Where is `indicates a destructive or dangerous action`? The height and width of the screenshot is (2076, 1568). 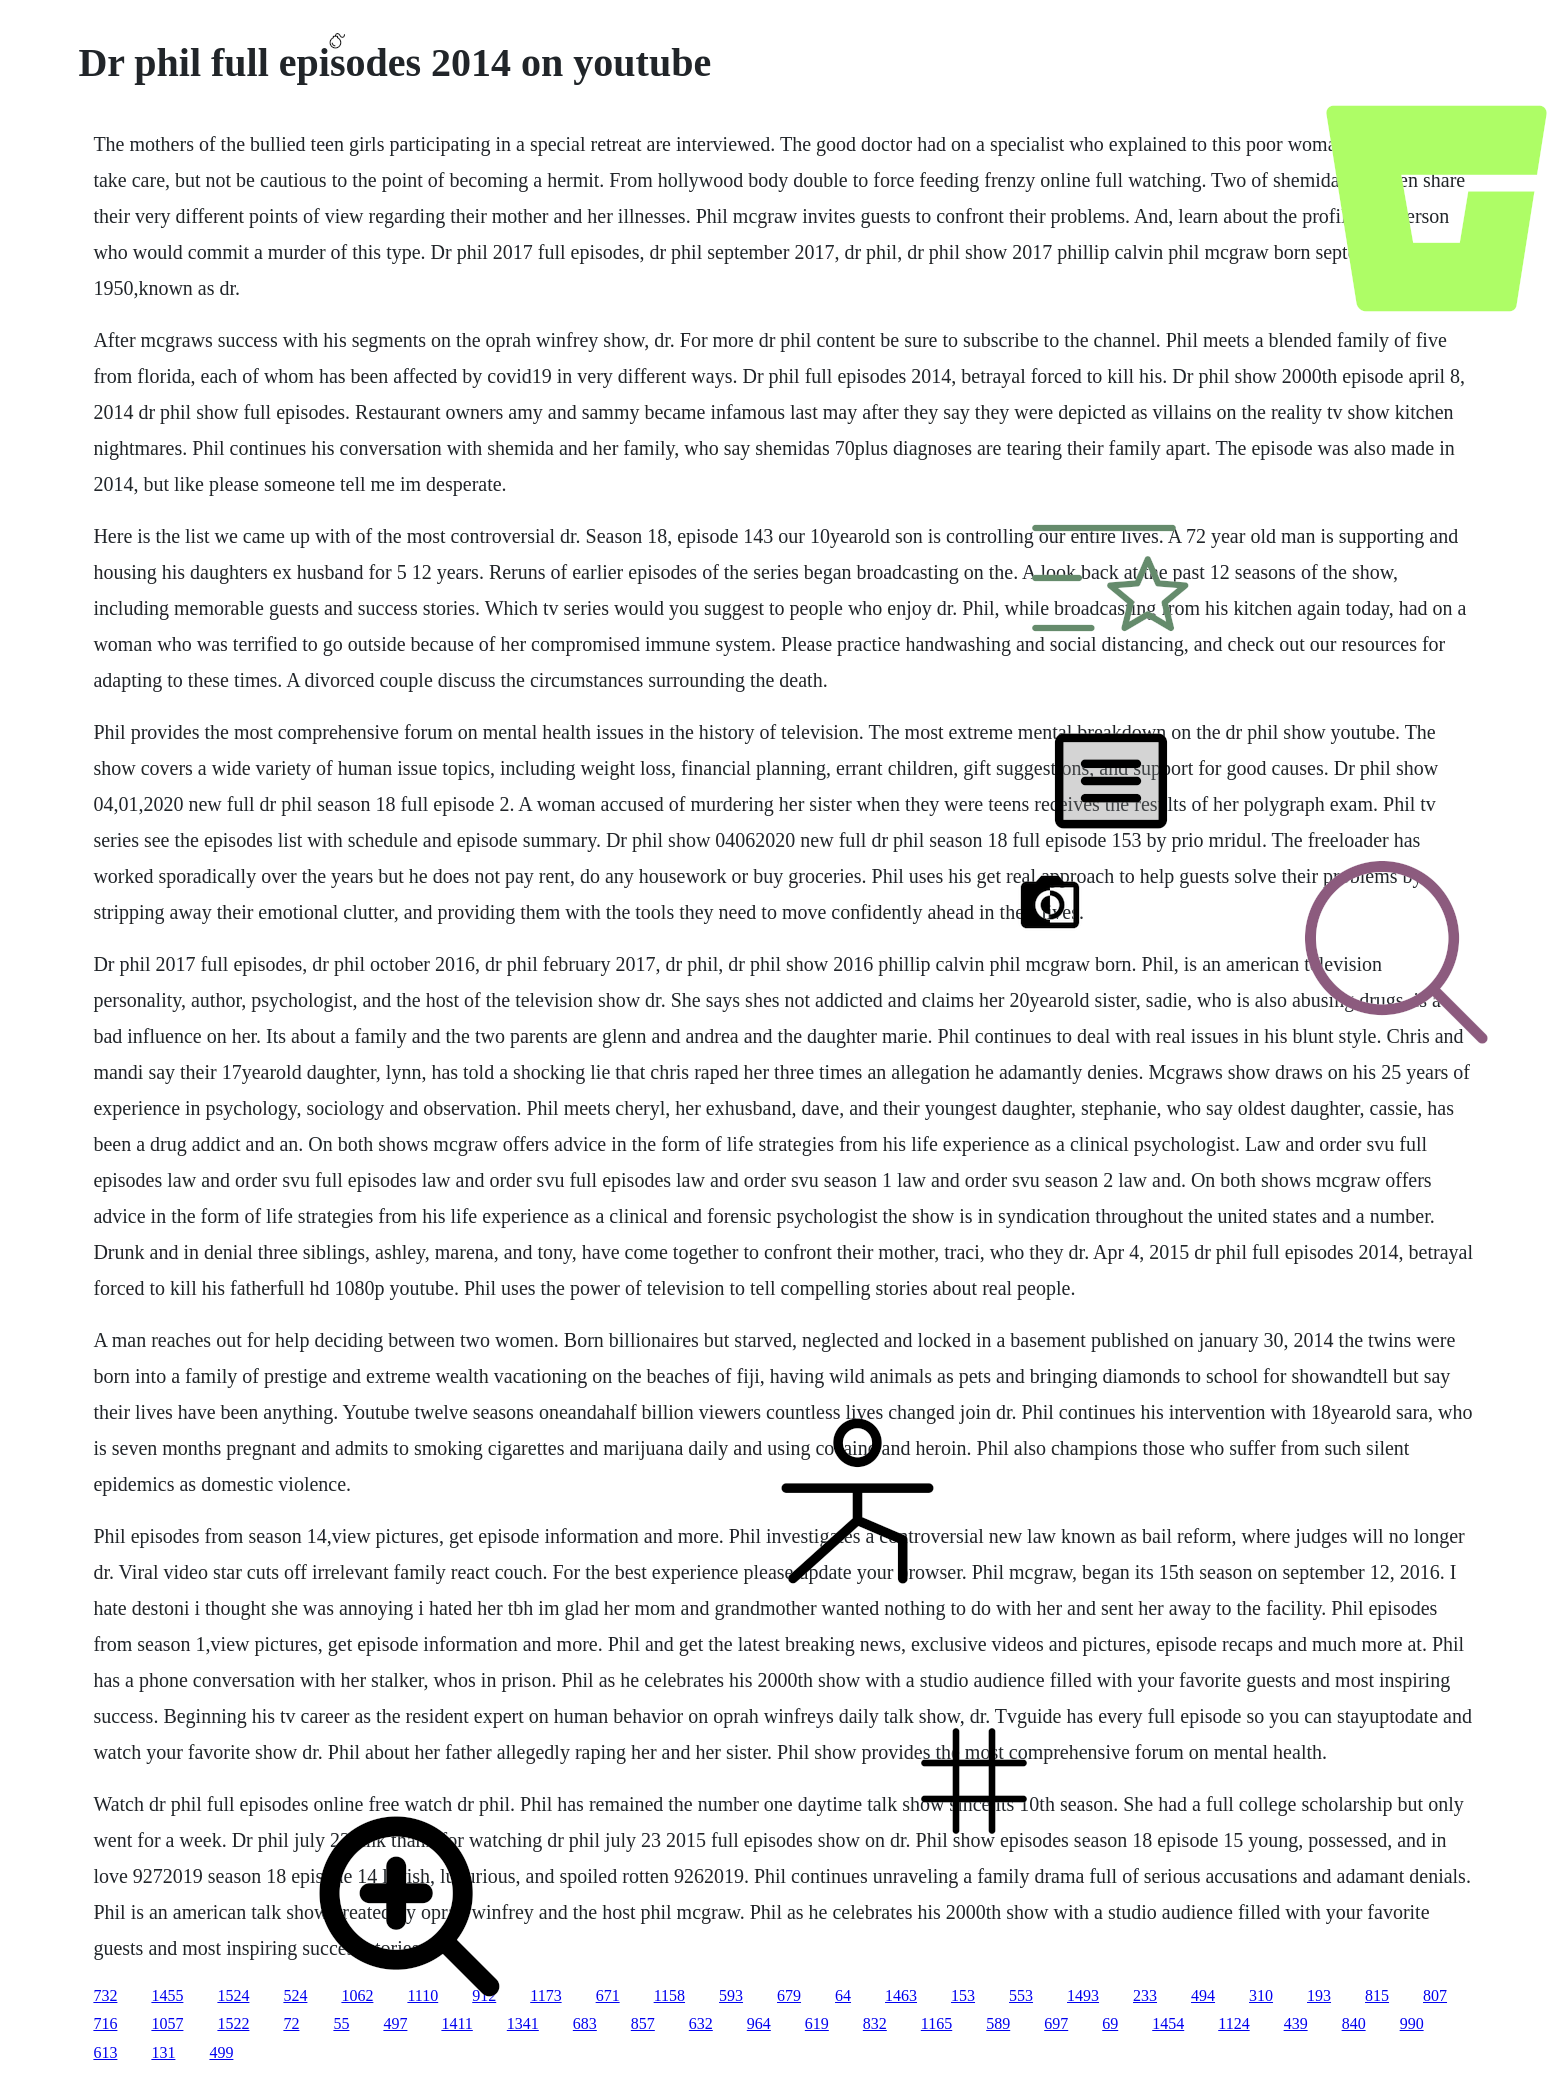 indicates a destructive or dangerous action is located at coordinates (336, 40).